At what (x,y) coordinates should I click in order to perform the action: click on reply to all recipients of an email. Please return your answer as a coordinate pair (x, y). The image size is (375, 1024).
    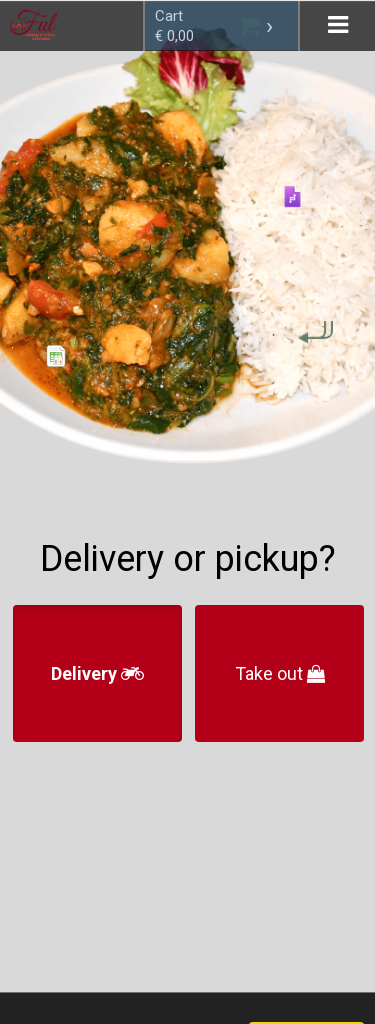
    Looking at the image, I should click on (315, 330).